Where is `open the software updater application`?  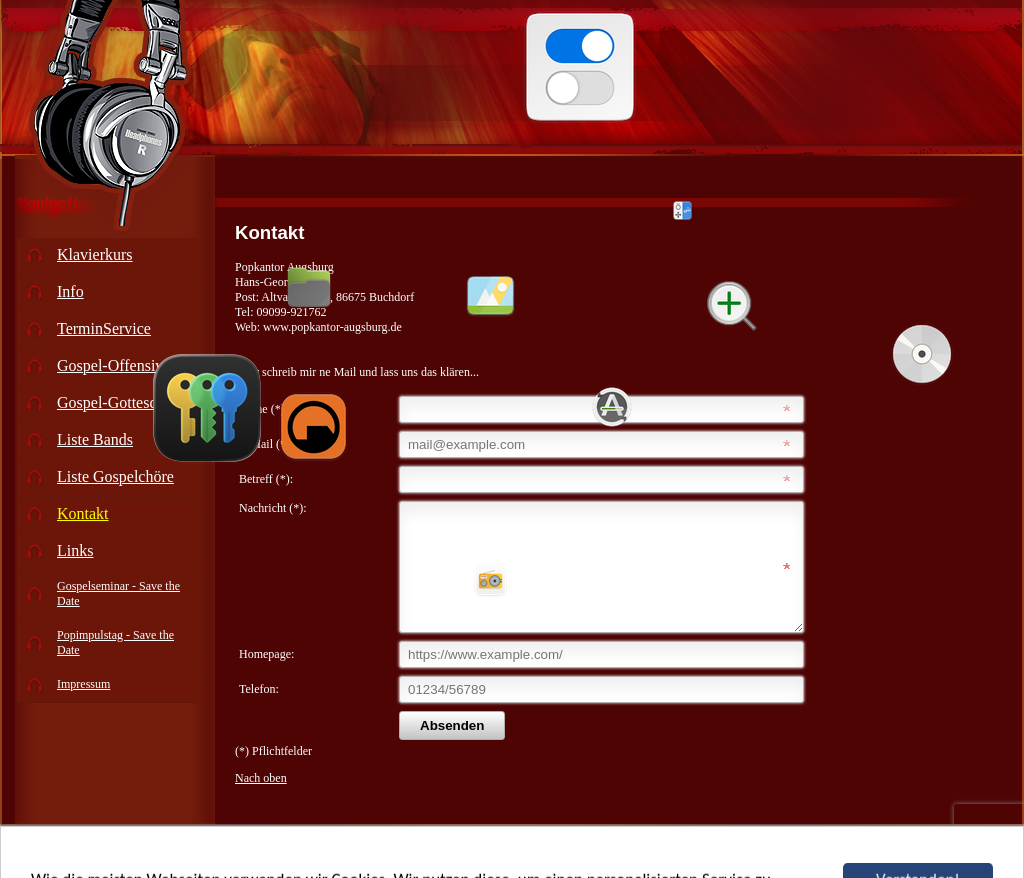
open the software updater application is located at coordinates (612, 407).